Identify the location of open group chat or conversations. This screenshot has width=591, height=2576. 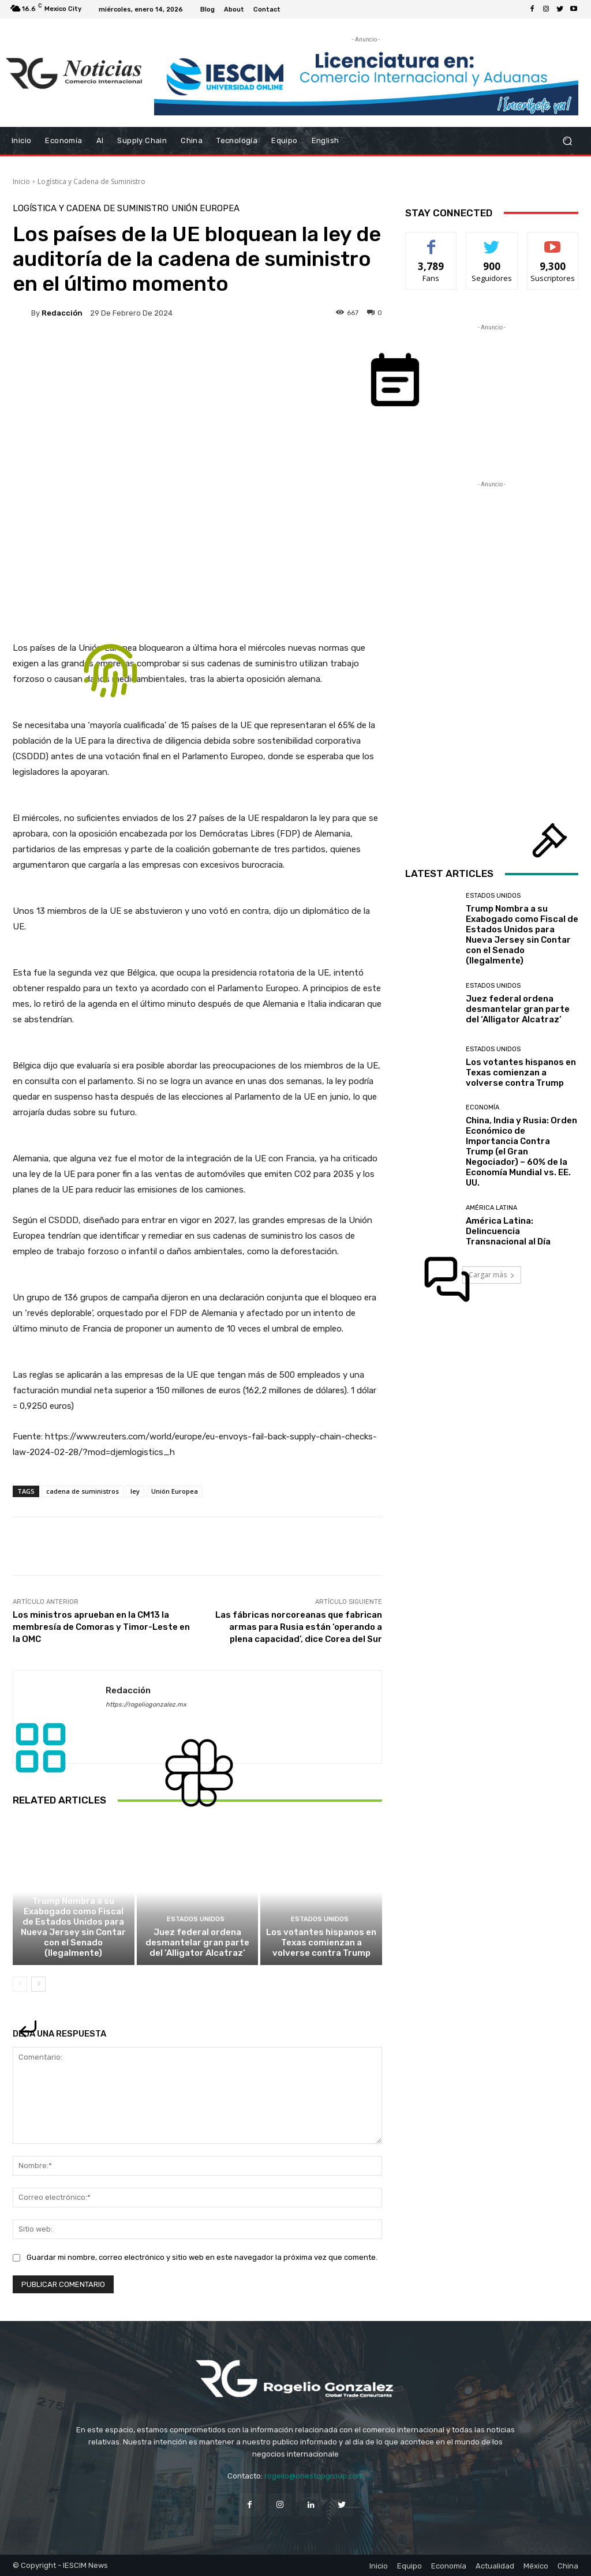
(447, 1279).